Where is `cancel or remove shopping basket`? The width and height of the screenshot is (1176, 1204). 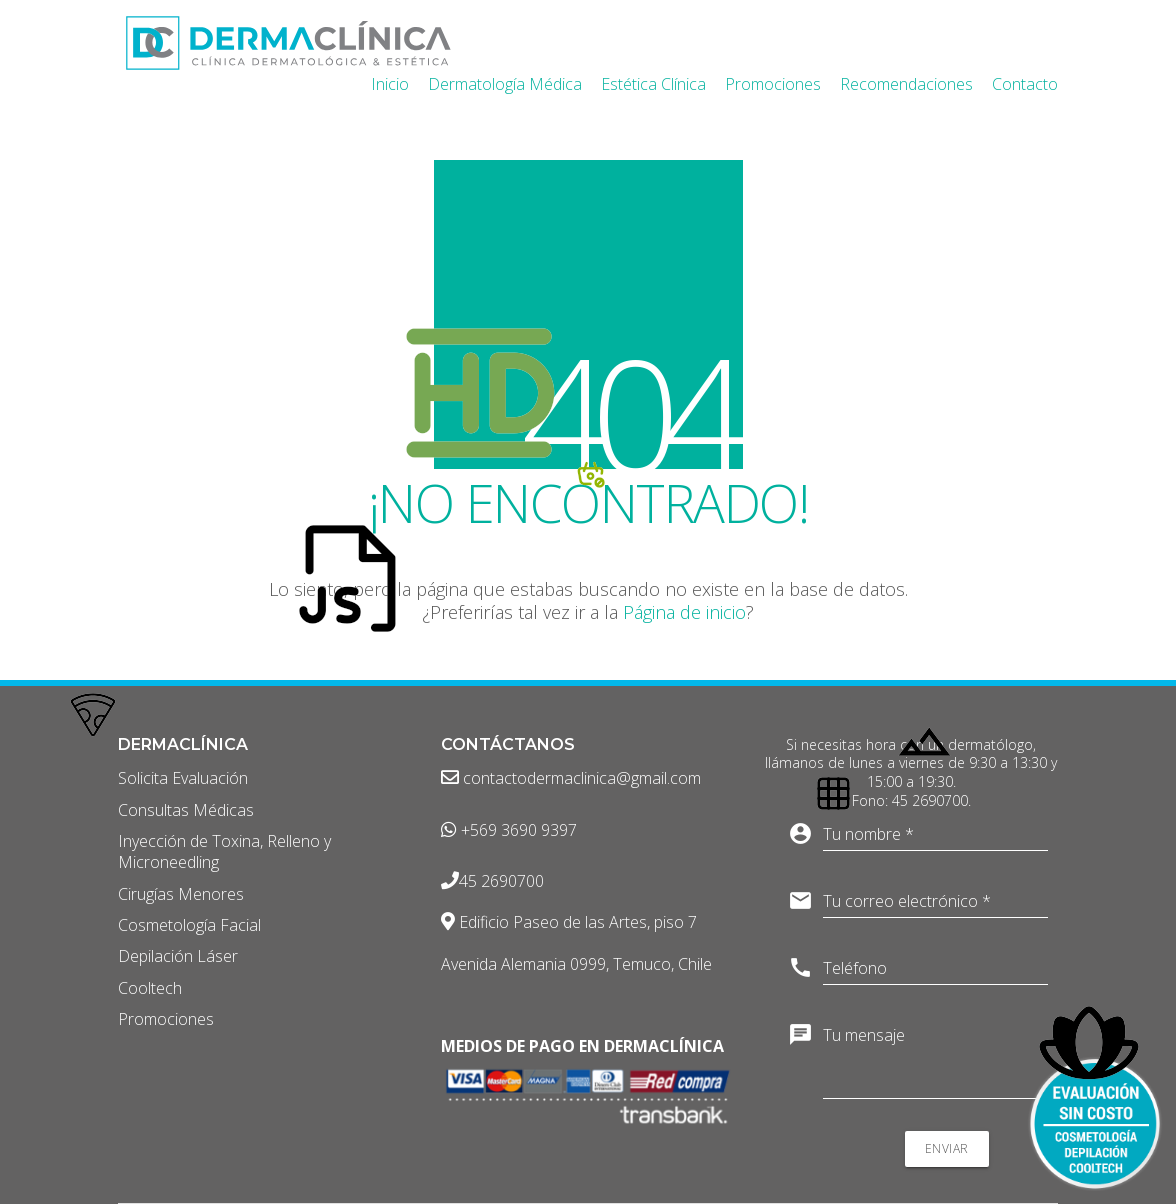 cancel or remove shopping basket is located at coordinates (590, 473).